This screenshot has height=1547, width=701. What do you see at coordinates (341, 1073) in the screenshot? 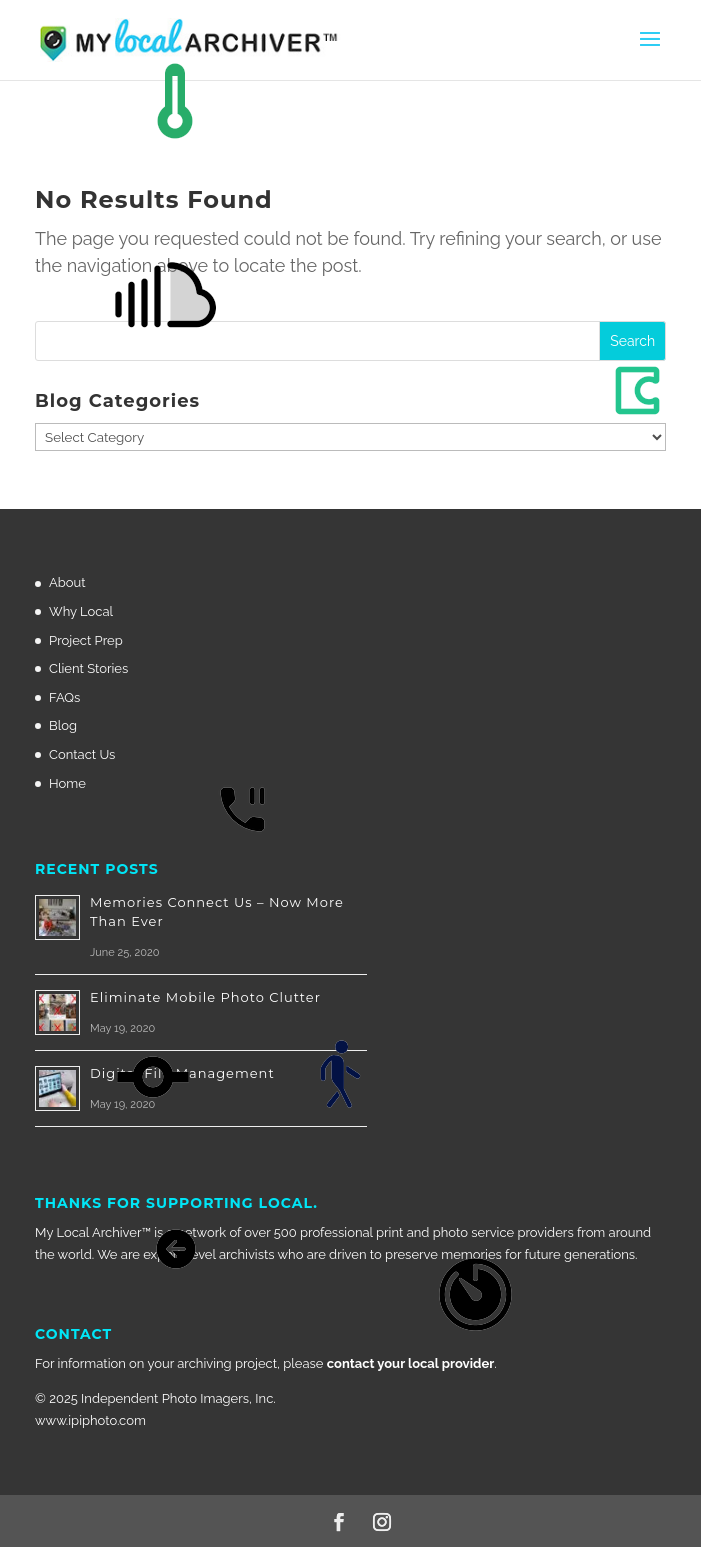
I see `get walking directions` at bounding box center [341, 1073].